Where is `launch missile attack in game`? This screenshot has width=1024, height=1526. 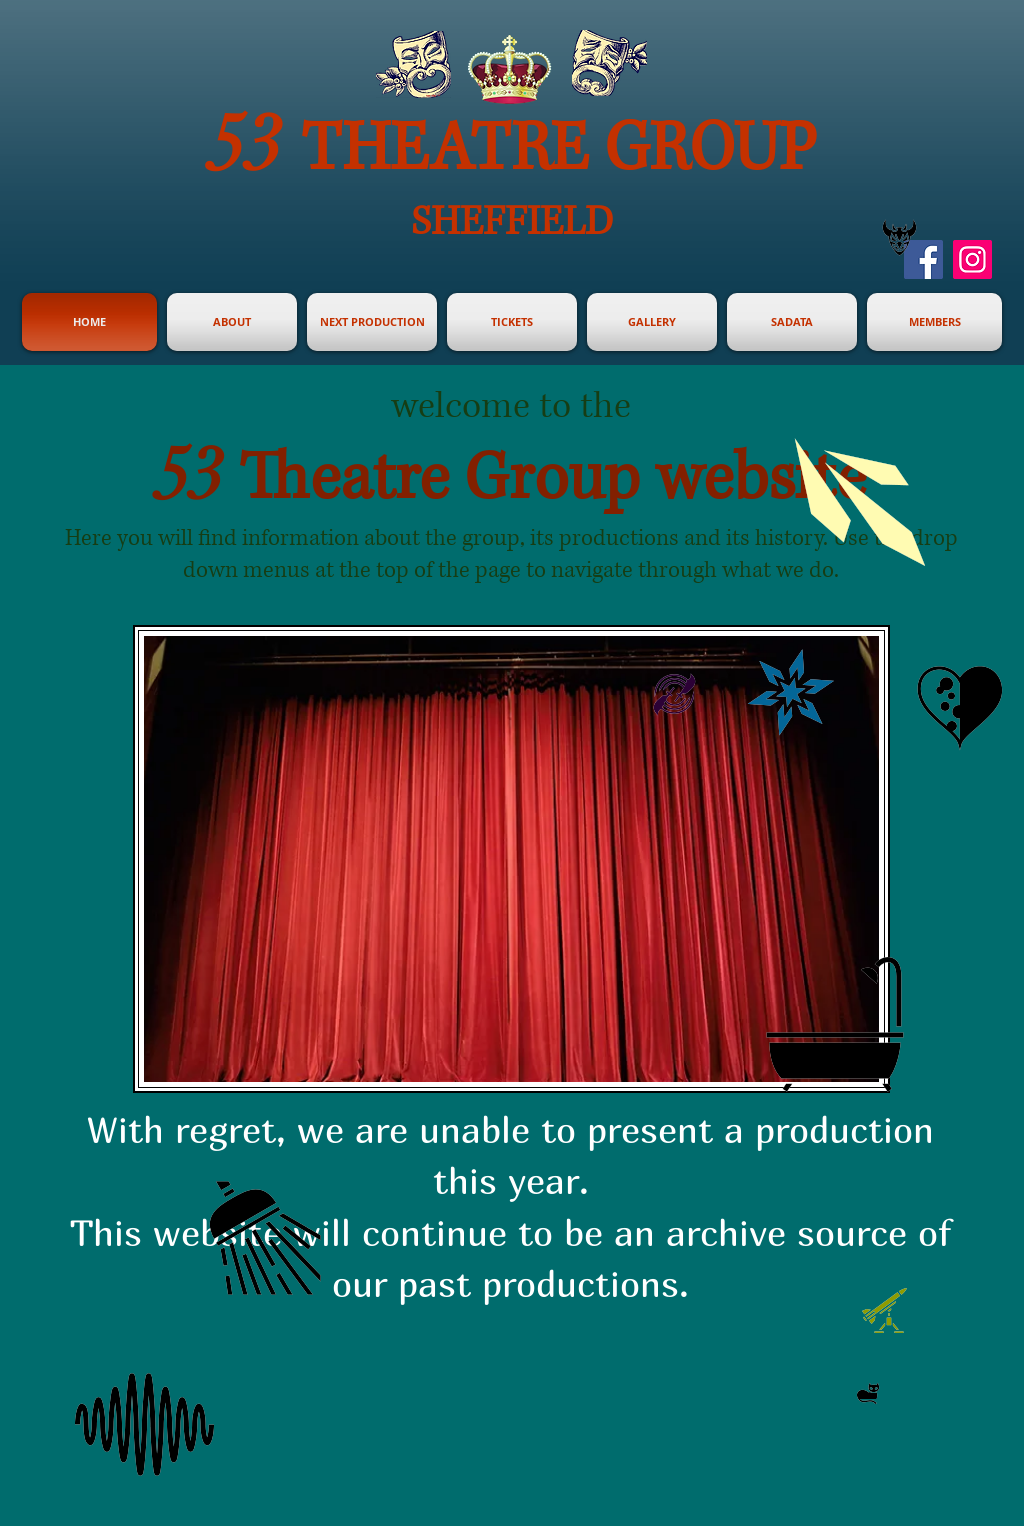
launch missile attack in game is located at coordinates (884, 1310).